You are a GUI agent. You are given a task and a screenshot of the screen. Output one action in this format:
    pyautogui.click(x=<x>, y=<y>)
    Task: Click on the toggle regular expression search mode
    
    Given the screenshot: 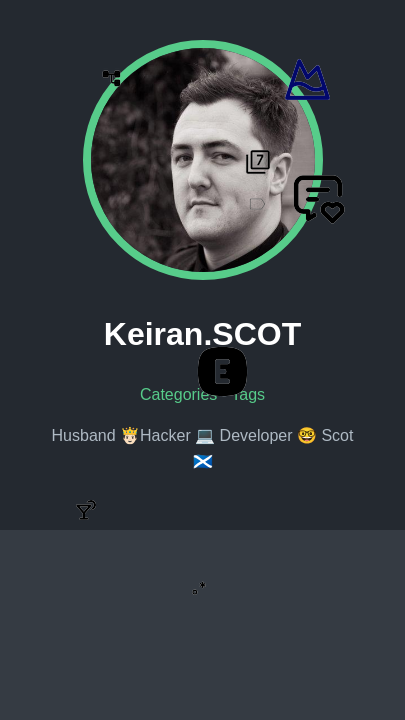 What is the action you would take?
    pyautogui.click(x=199, y=588)
    